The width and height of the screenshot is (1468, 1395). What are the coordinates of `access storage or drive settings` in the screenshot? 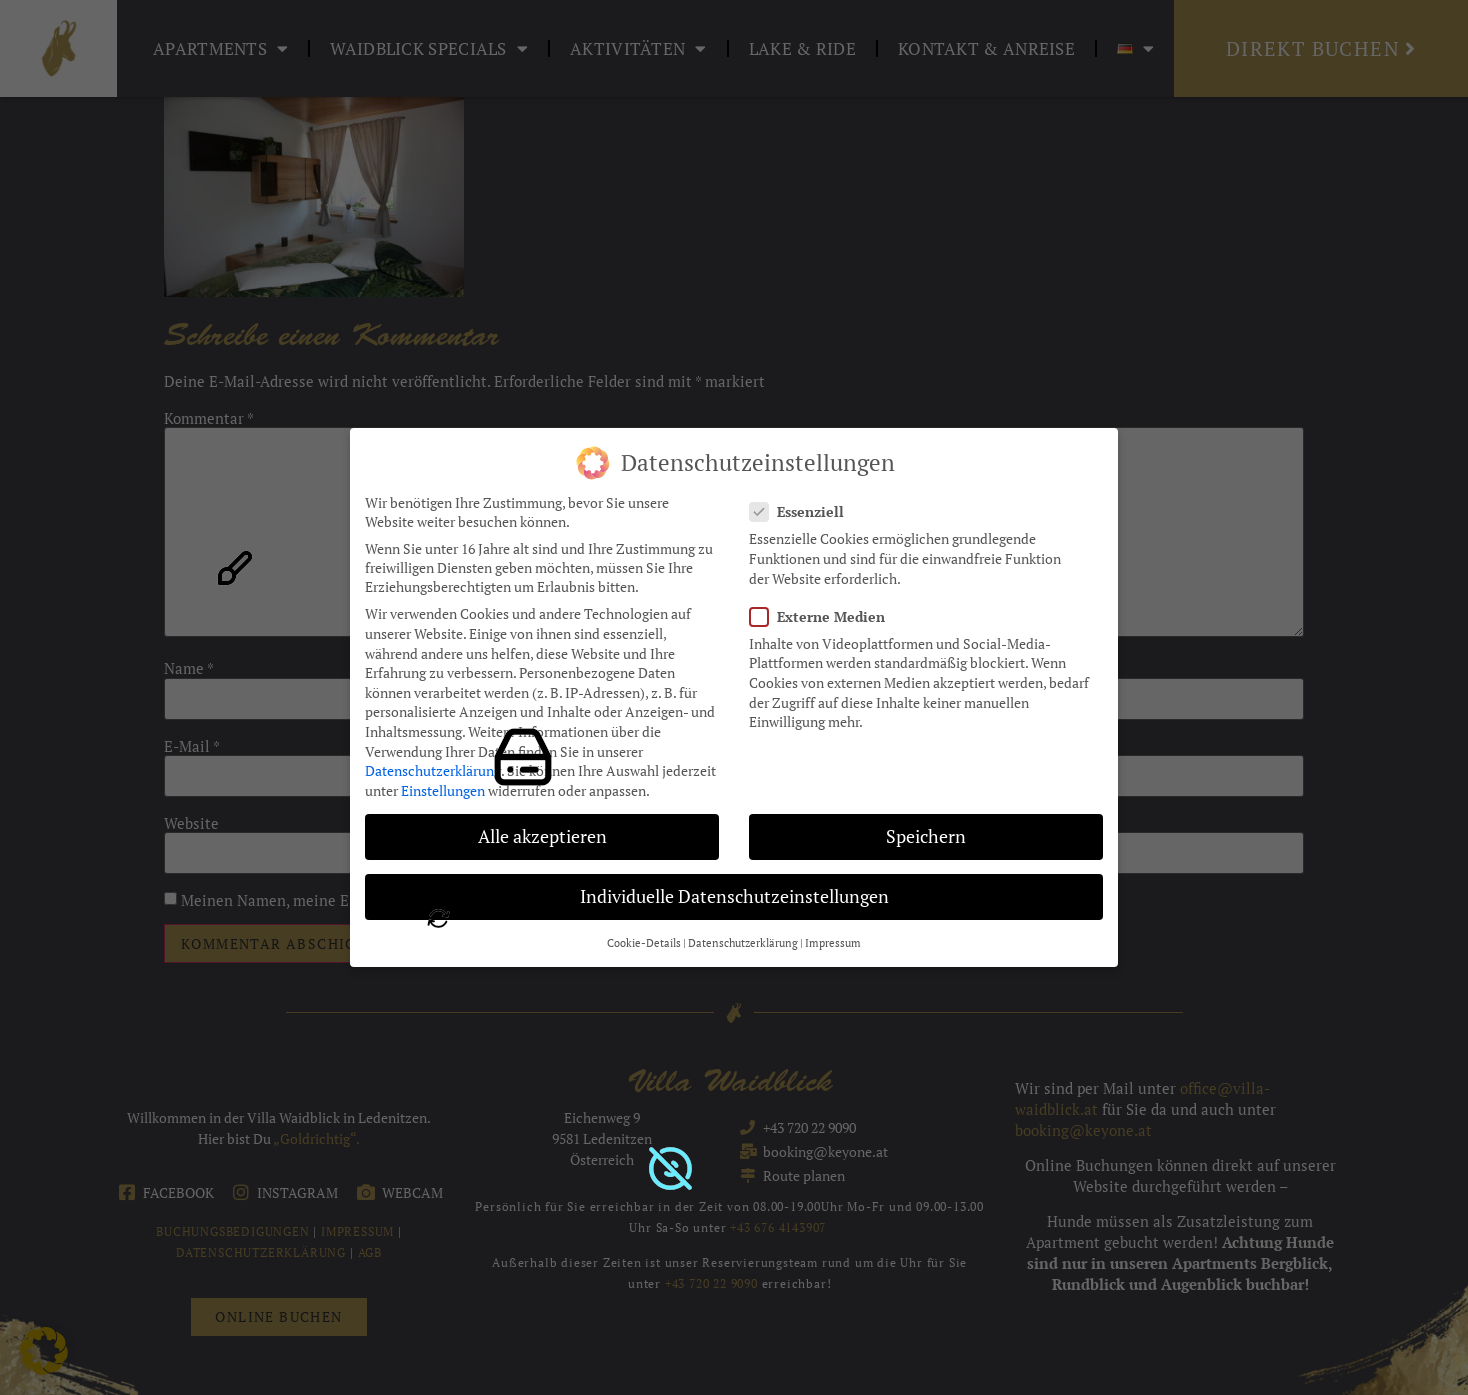 It's located at (523, 757).